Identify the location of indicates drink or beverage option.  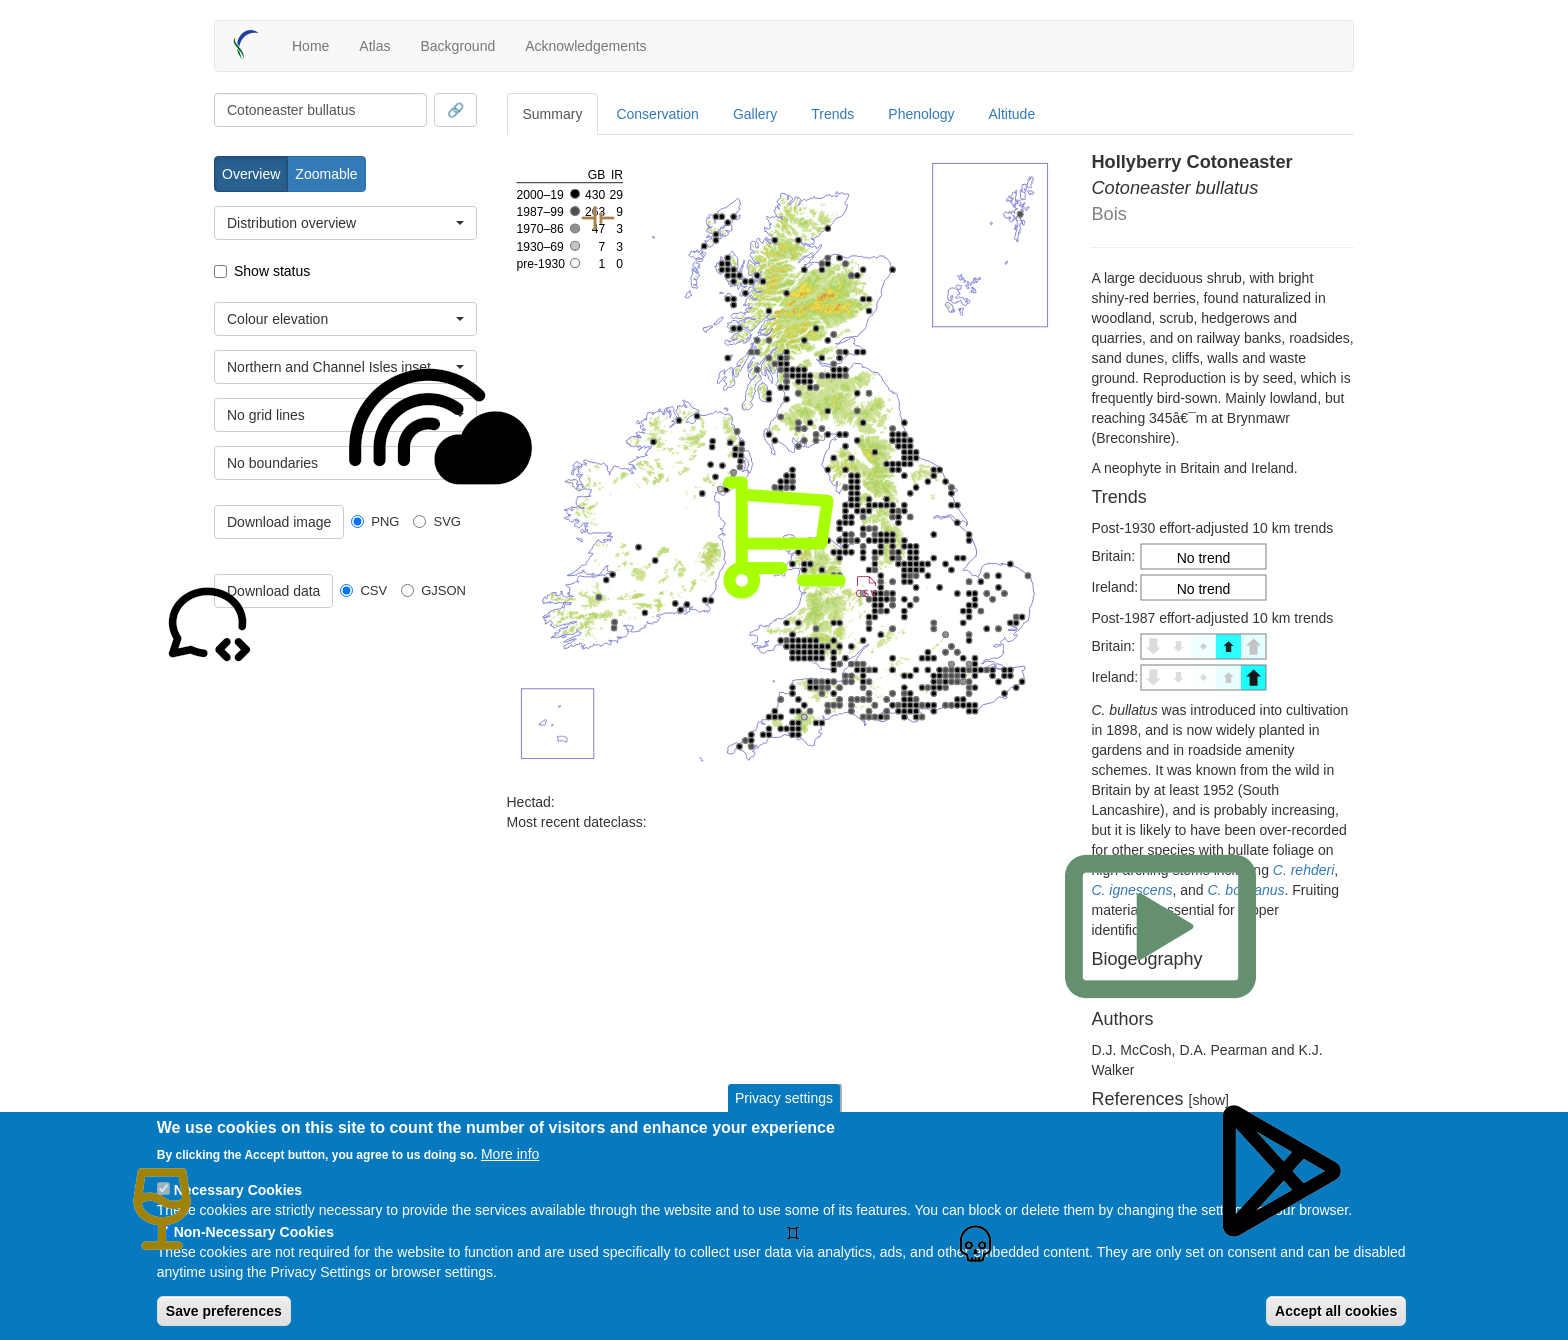
(162, 1209).